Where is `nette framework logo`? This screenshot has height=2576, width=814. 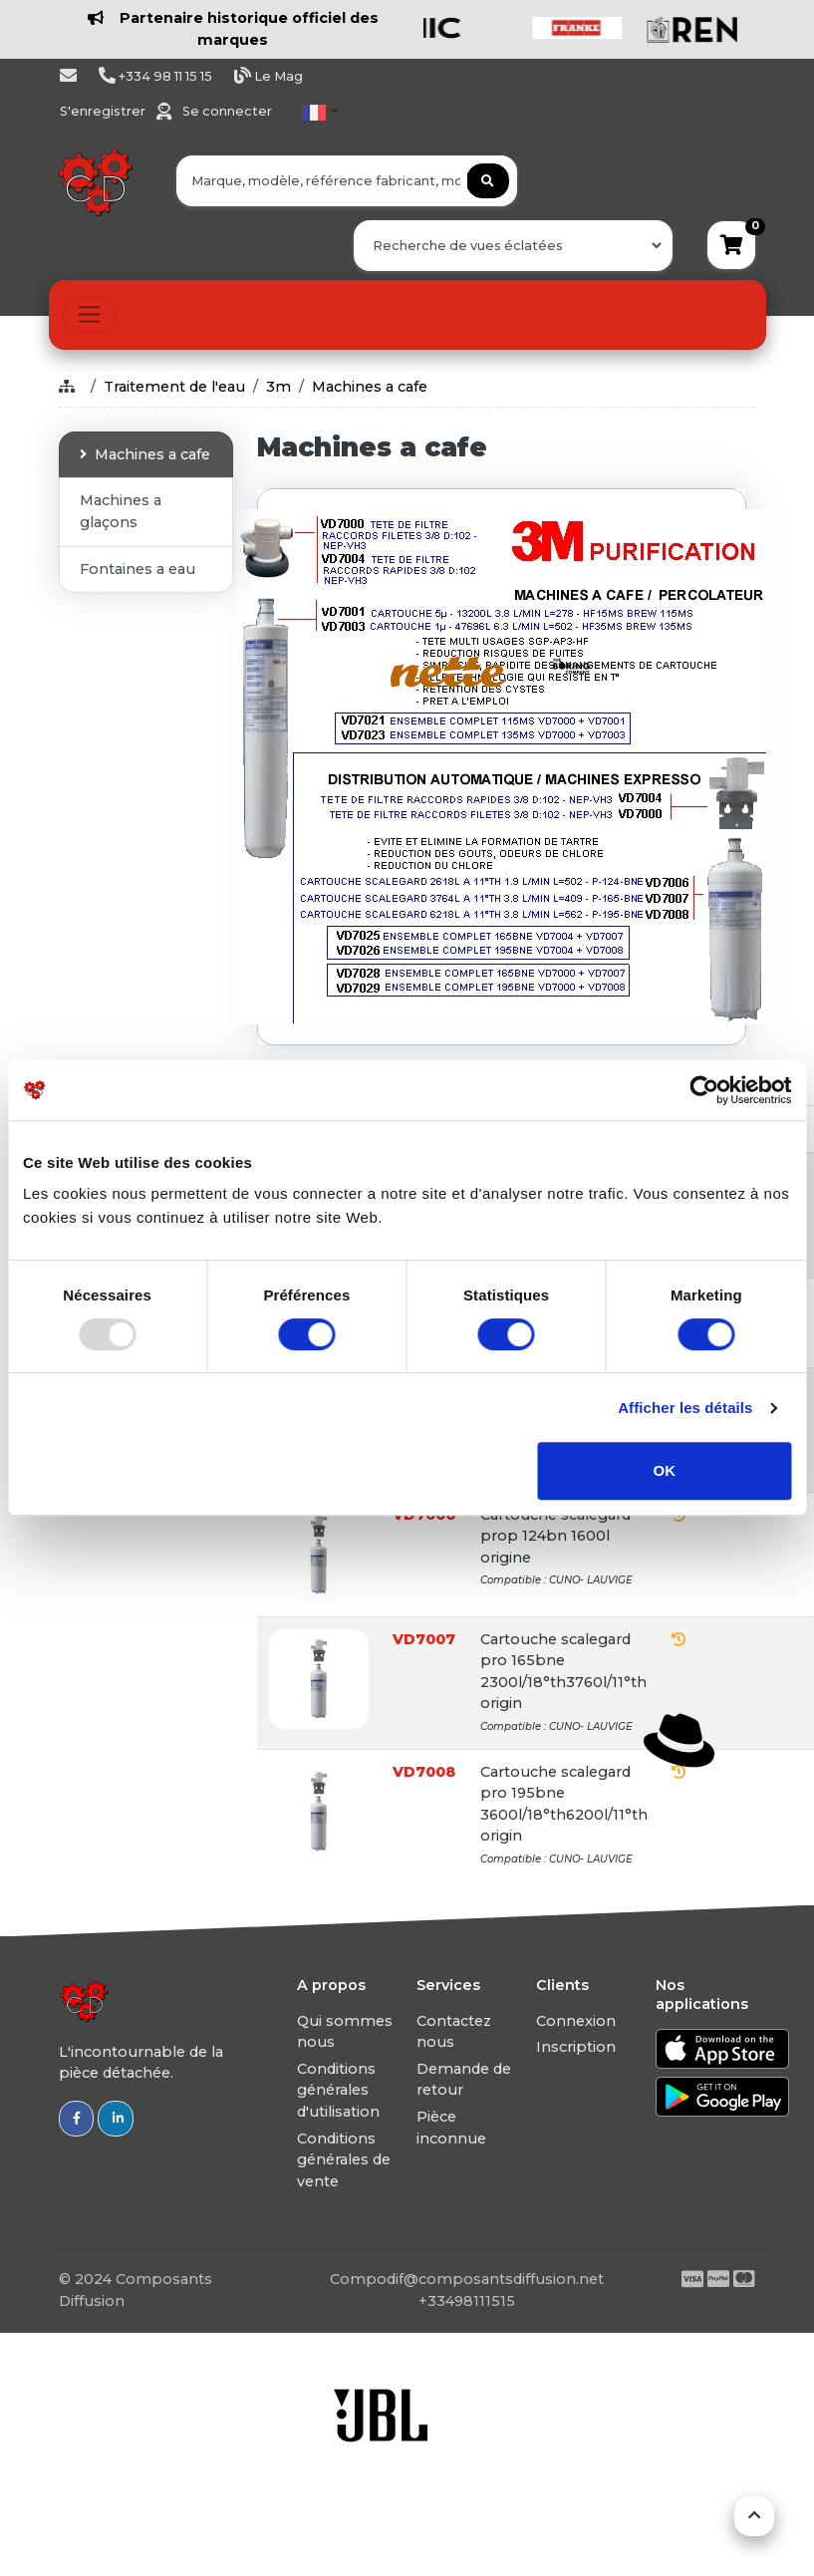 nette framework logo is located at coordinates (448, 672).